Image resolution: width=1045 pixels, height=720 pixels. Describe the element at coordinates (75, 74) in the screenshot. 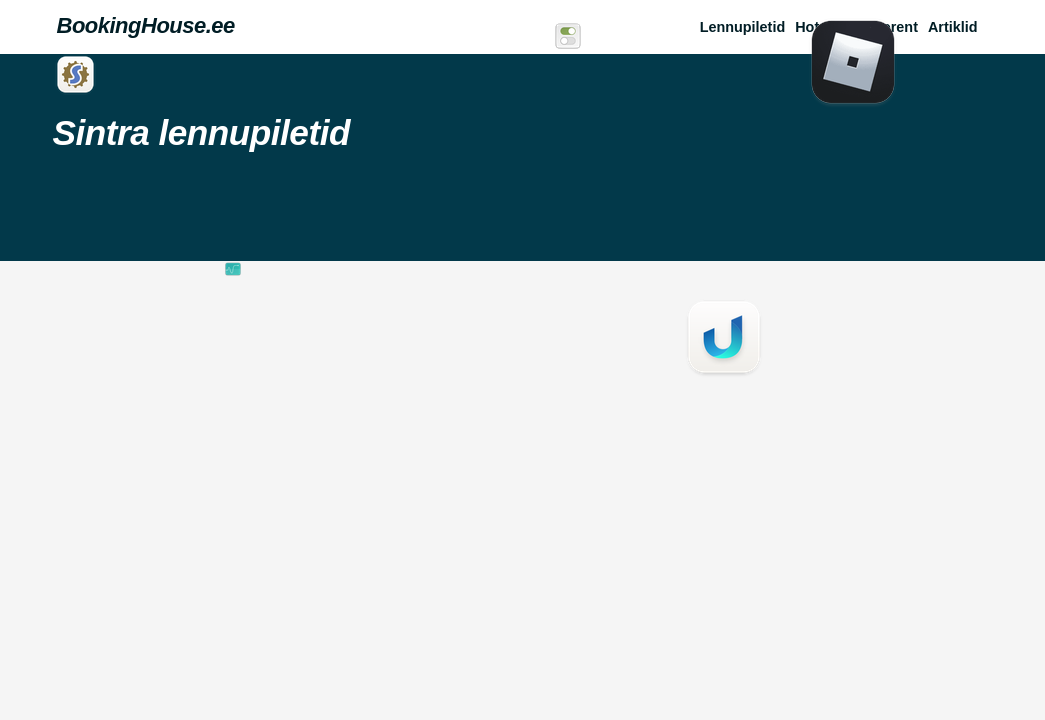

I see `open slade editor application` at that location.